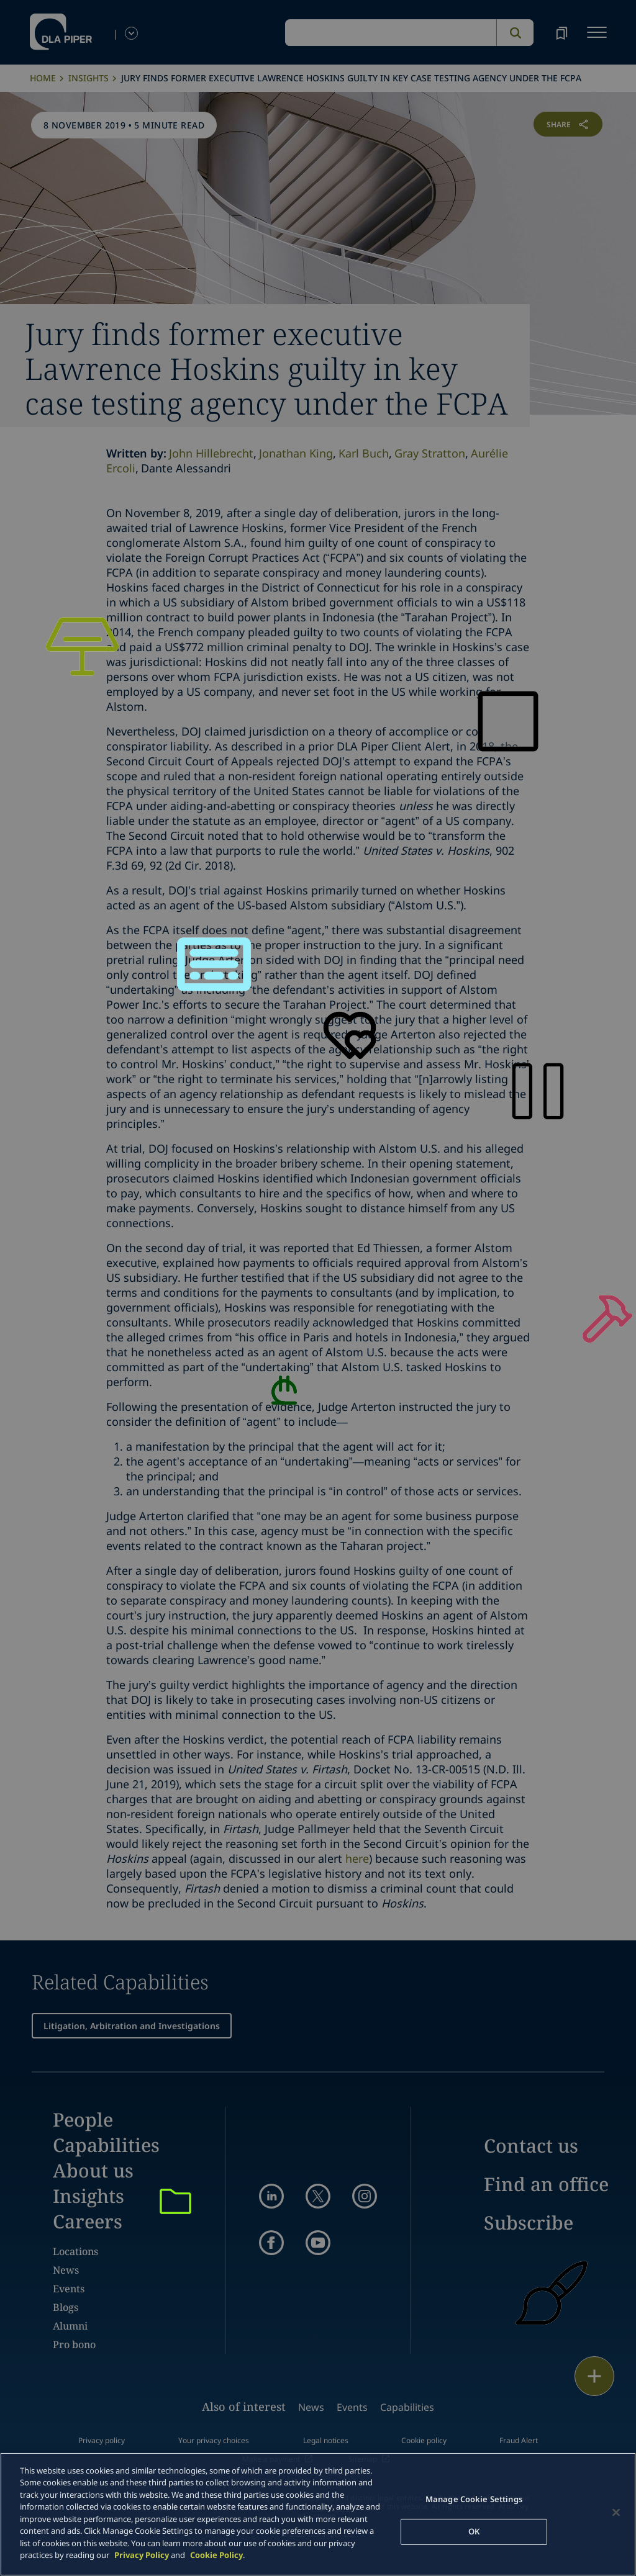  What do you see at coordinates (82, 646) in the screenshot?
I see `access presentation mode` at bounding box center [82, 646].